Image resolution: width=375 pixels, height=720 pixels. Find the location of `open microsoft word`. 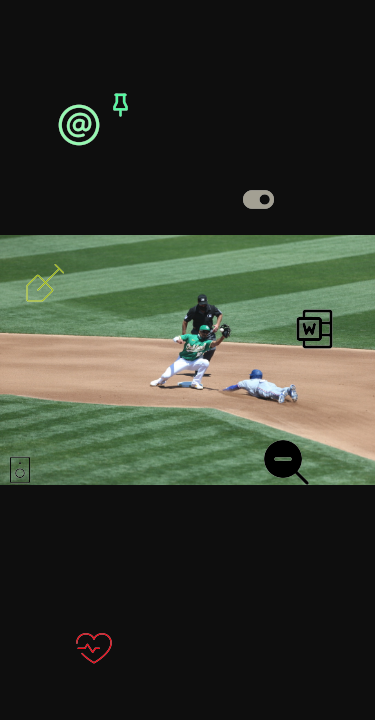

open microsoft word is located at coordinates (316, 329).